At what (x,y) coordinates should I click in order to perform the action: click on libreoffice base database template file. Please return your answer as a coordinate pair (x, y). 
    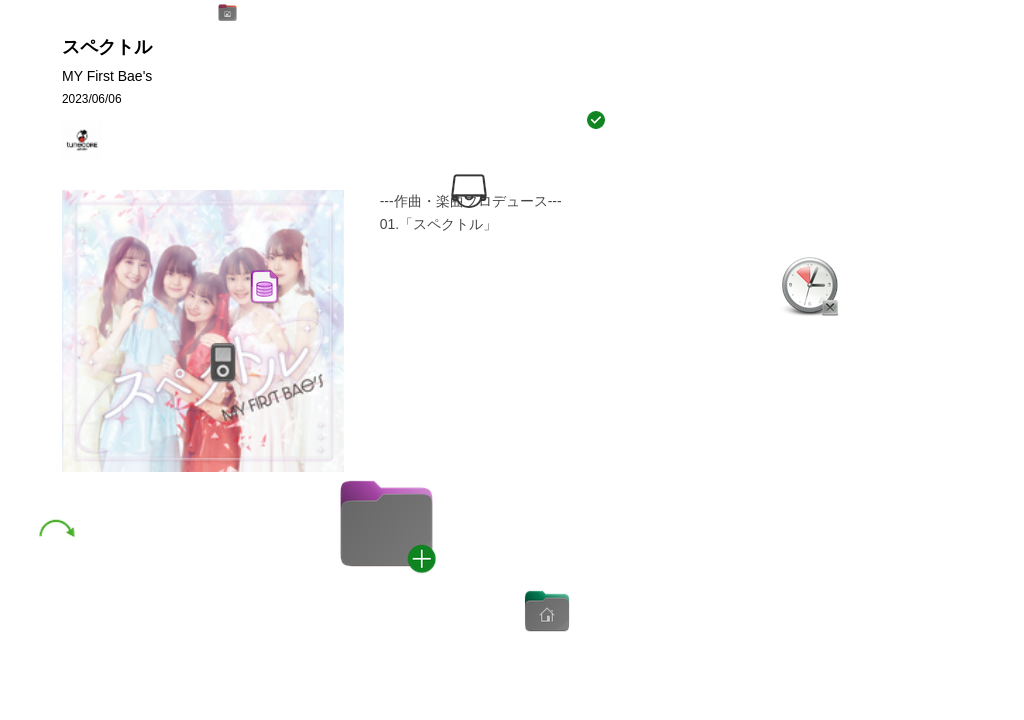
    Looking at the image, I should click on (264, 286).